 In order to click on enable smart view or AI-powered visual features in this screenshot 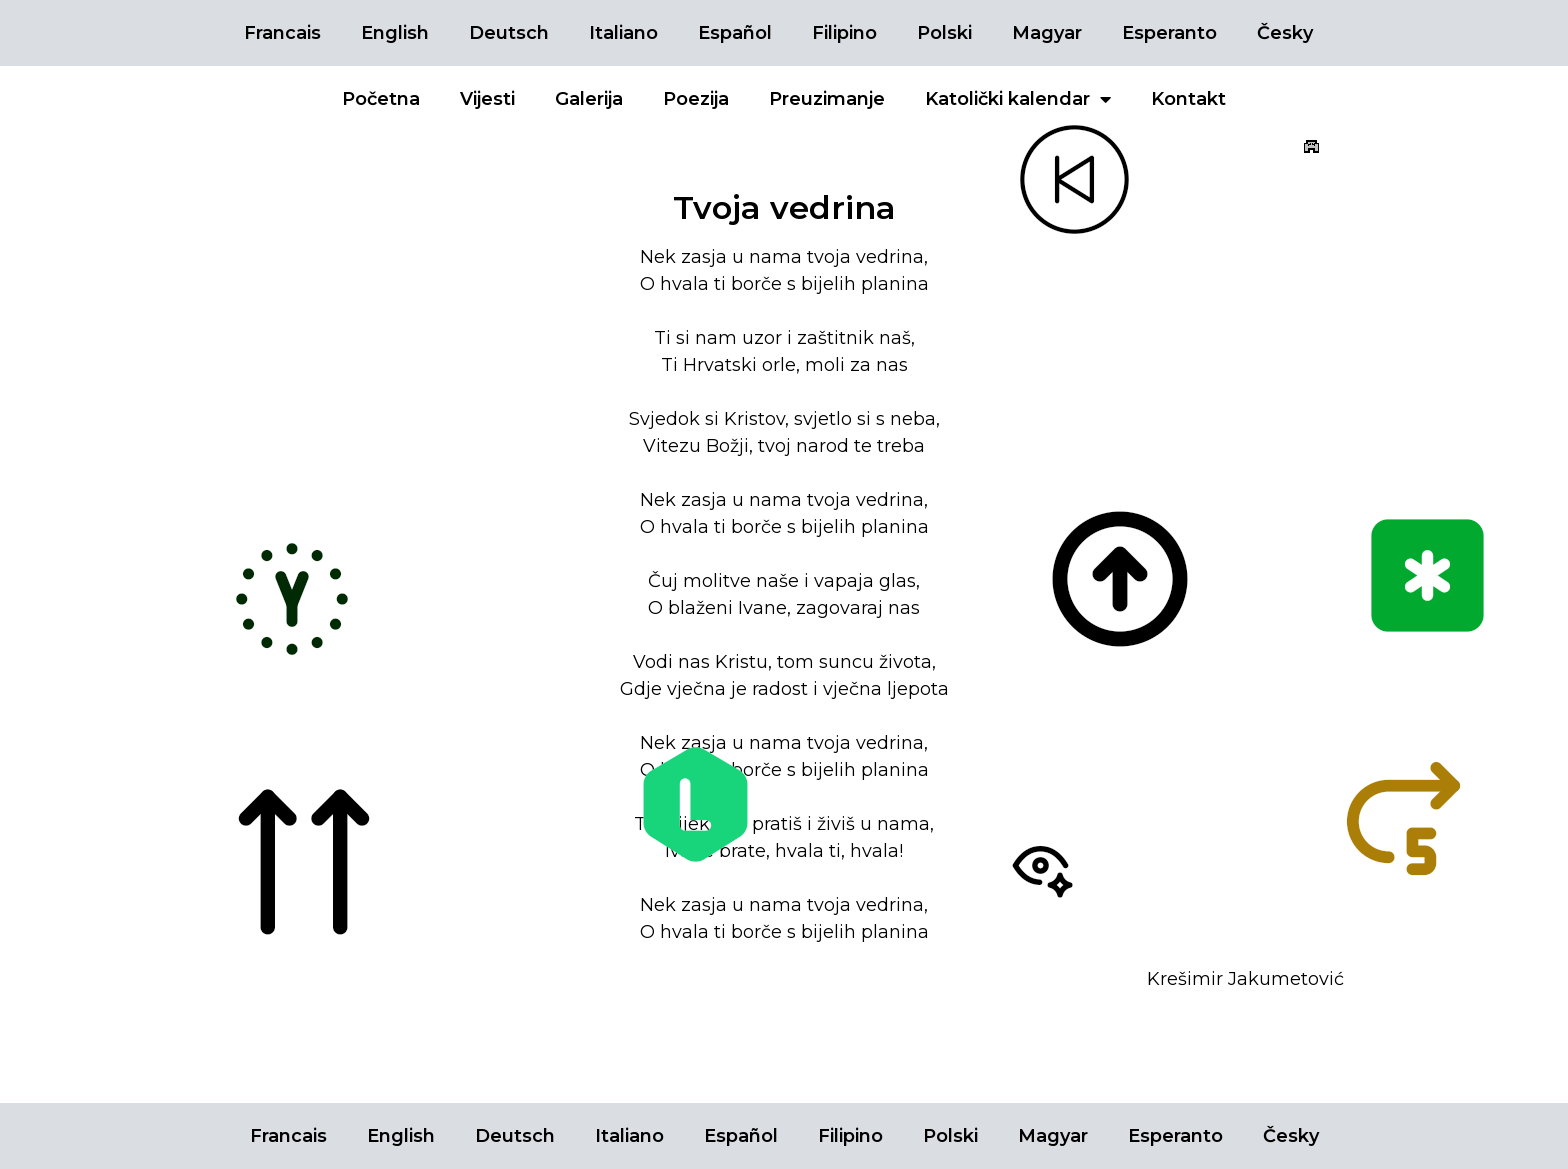, I will do `click(1040, 865)`.